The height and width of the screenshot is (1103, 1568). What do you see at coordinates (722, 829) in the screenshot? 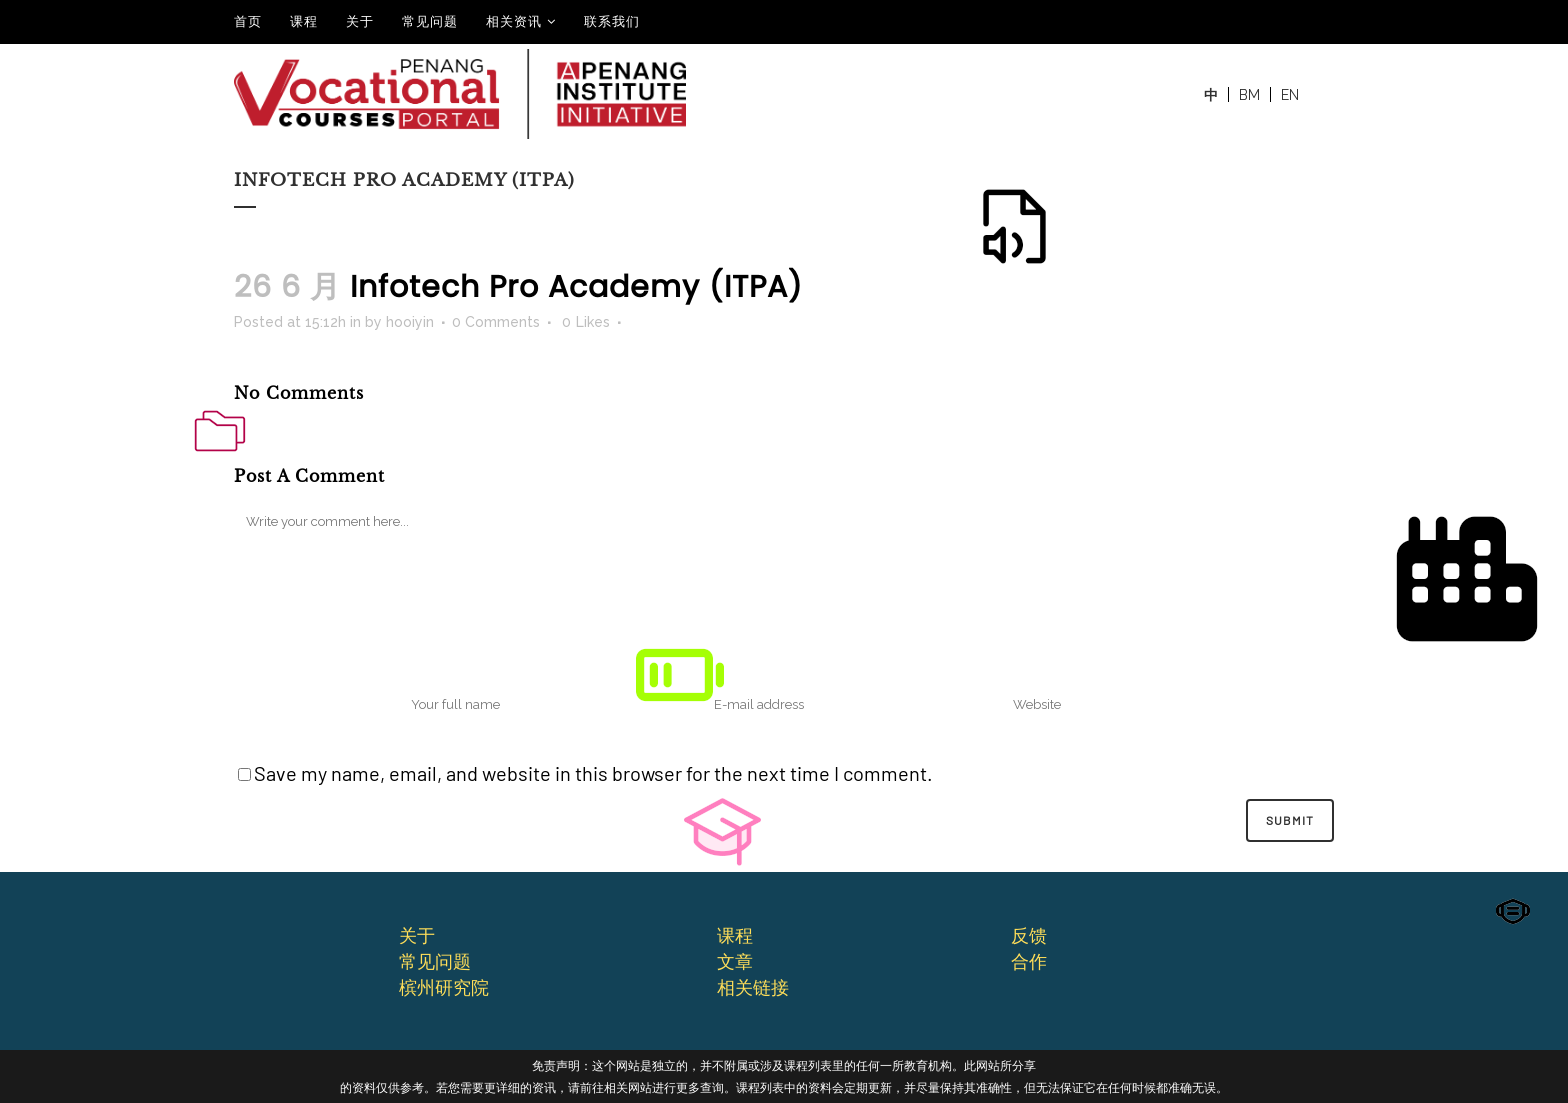
I see `access education or learning resources` at bounding box center [722, 829].